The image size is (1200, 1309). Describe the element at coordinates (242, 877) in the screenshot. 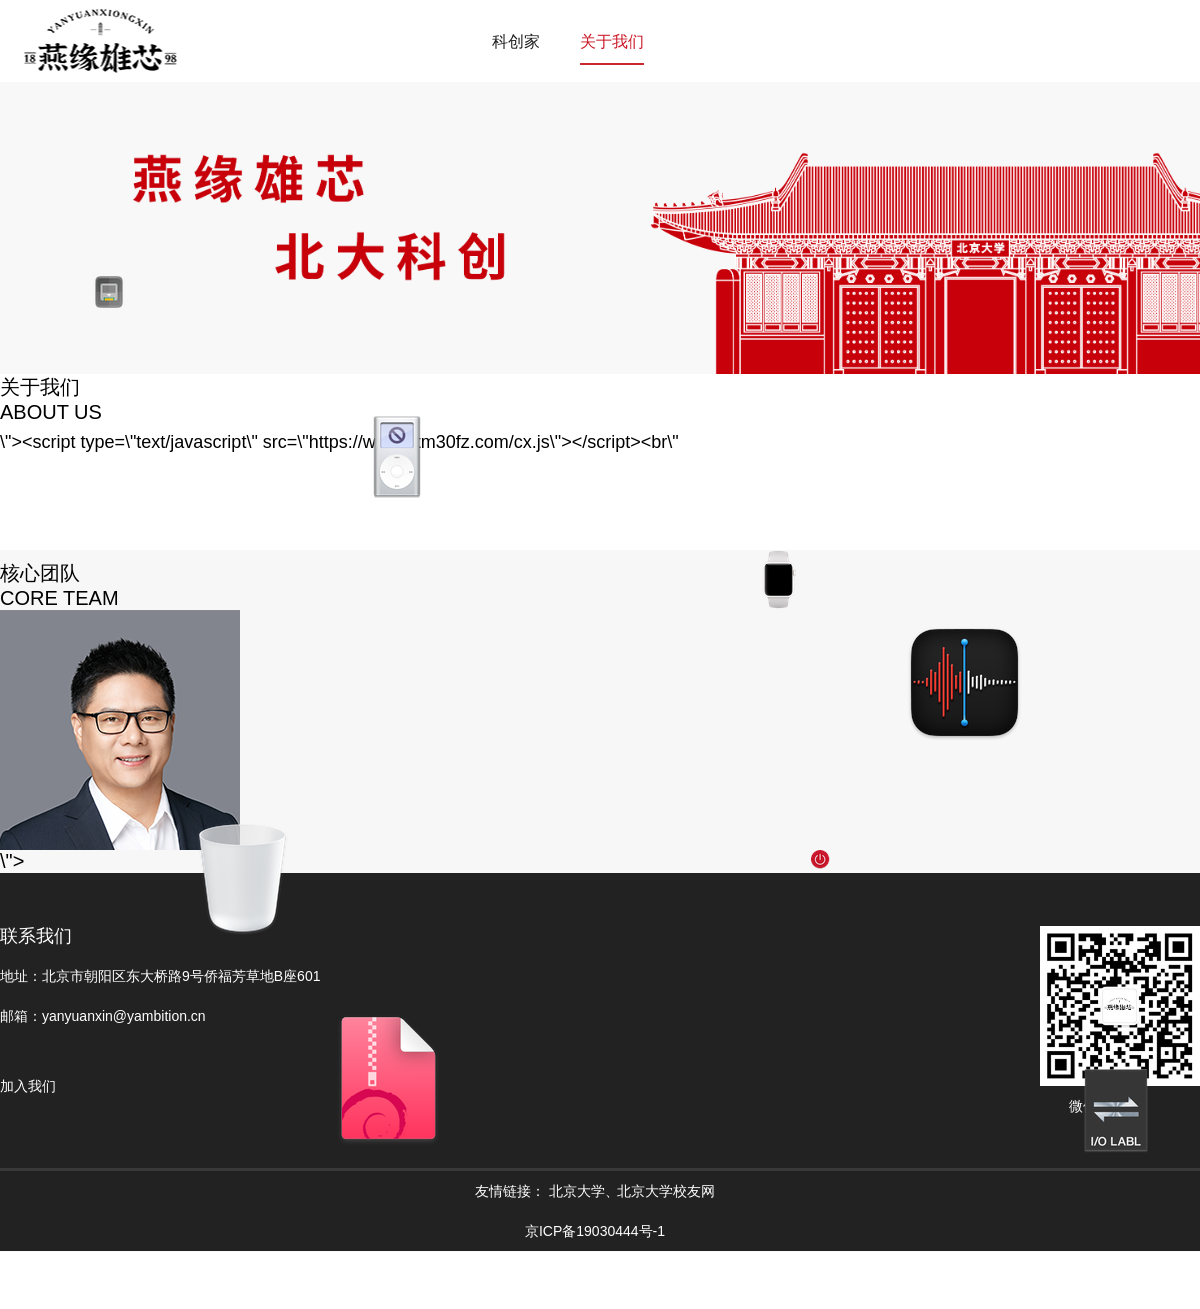

I see `TrashIcon symbol` at that location.